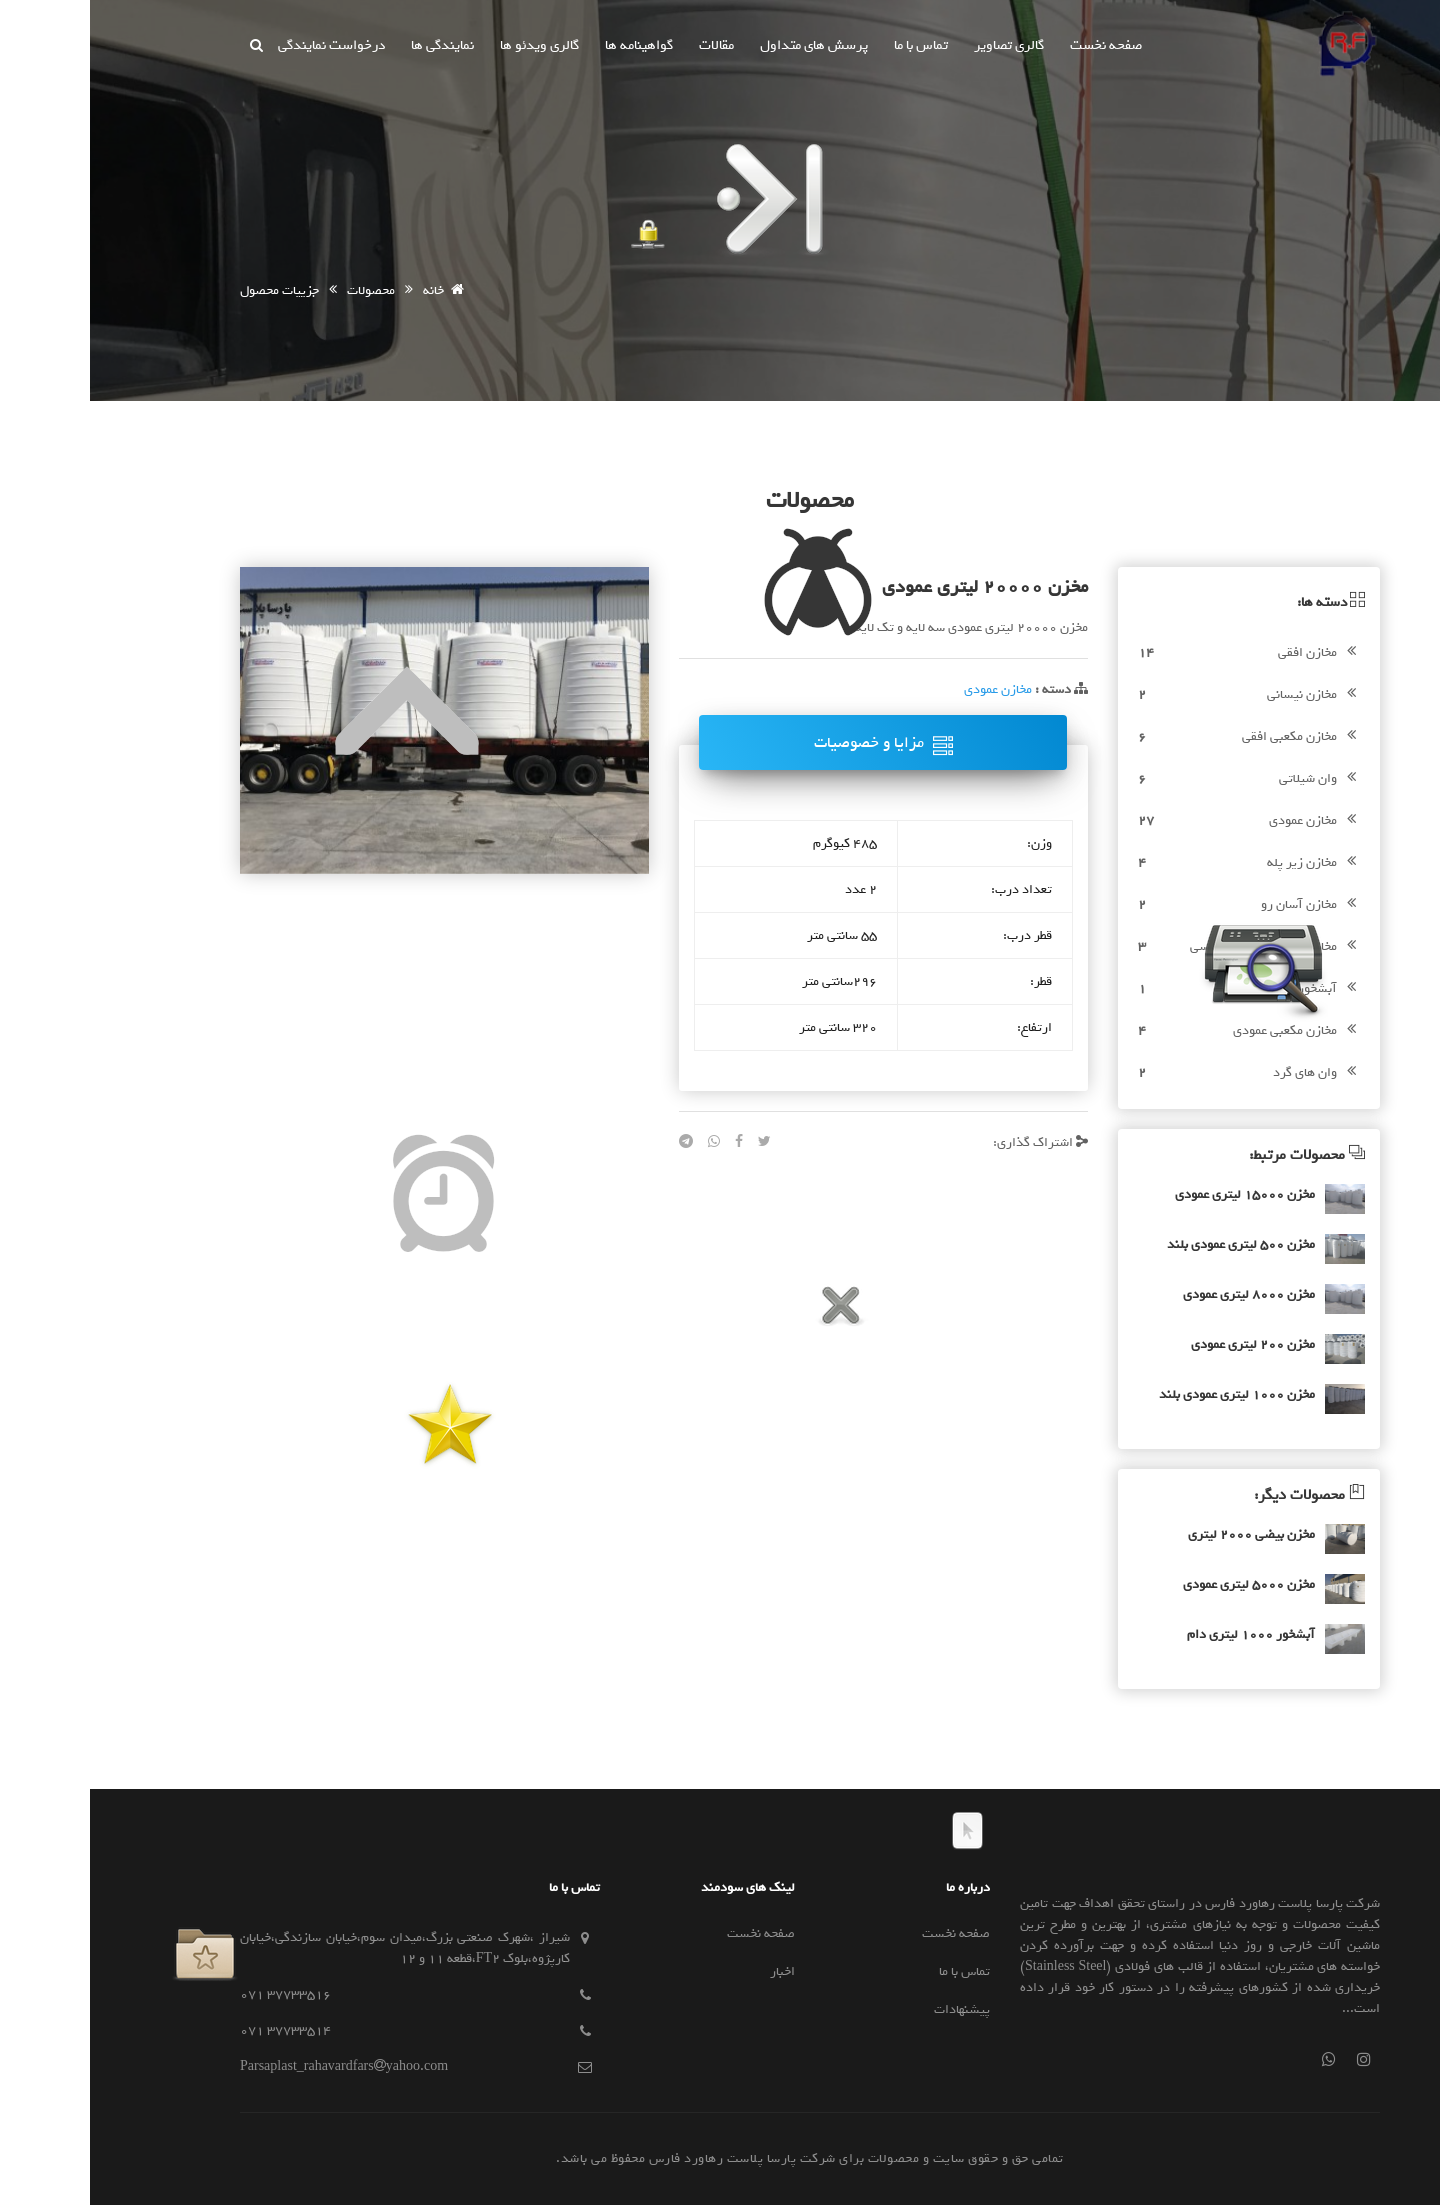 The image size is (1440, 2205). What do you see at coordinates (407, 707) in the screenshot?
I see `navigate up or go to parent directory` at bounding box center [407, 707].